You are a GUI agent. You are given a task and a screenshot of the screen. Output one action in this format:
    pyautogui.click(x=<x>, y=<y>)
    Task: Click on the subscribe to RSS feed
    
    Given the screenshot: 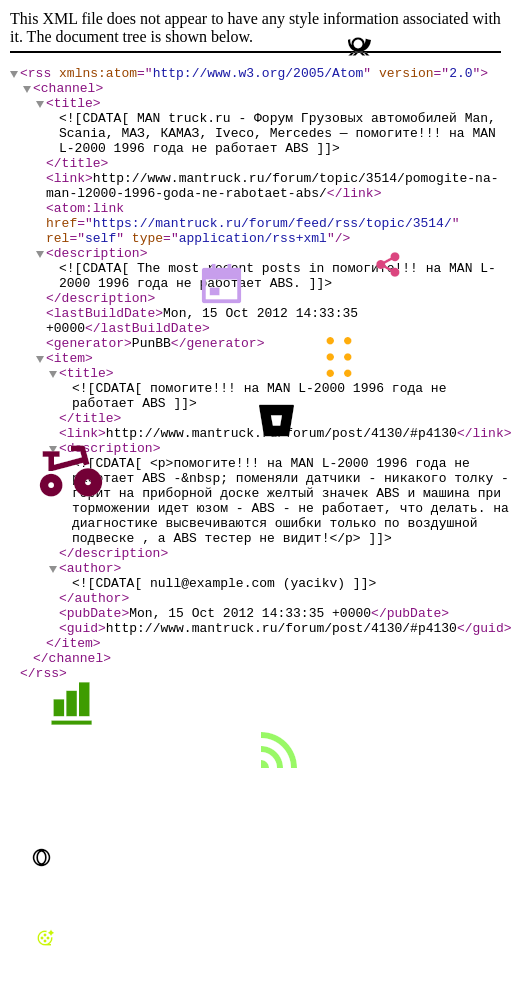 What is the action you would take?
    pyautogui.click(x=279, y=750)
    